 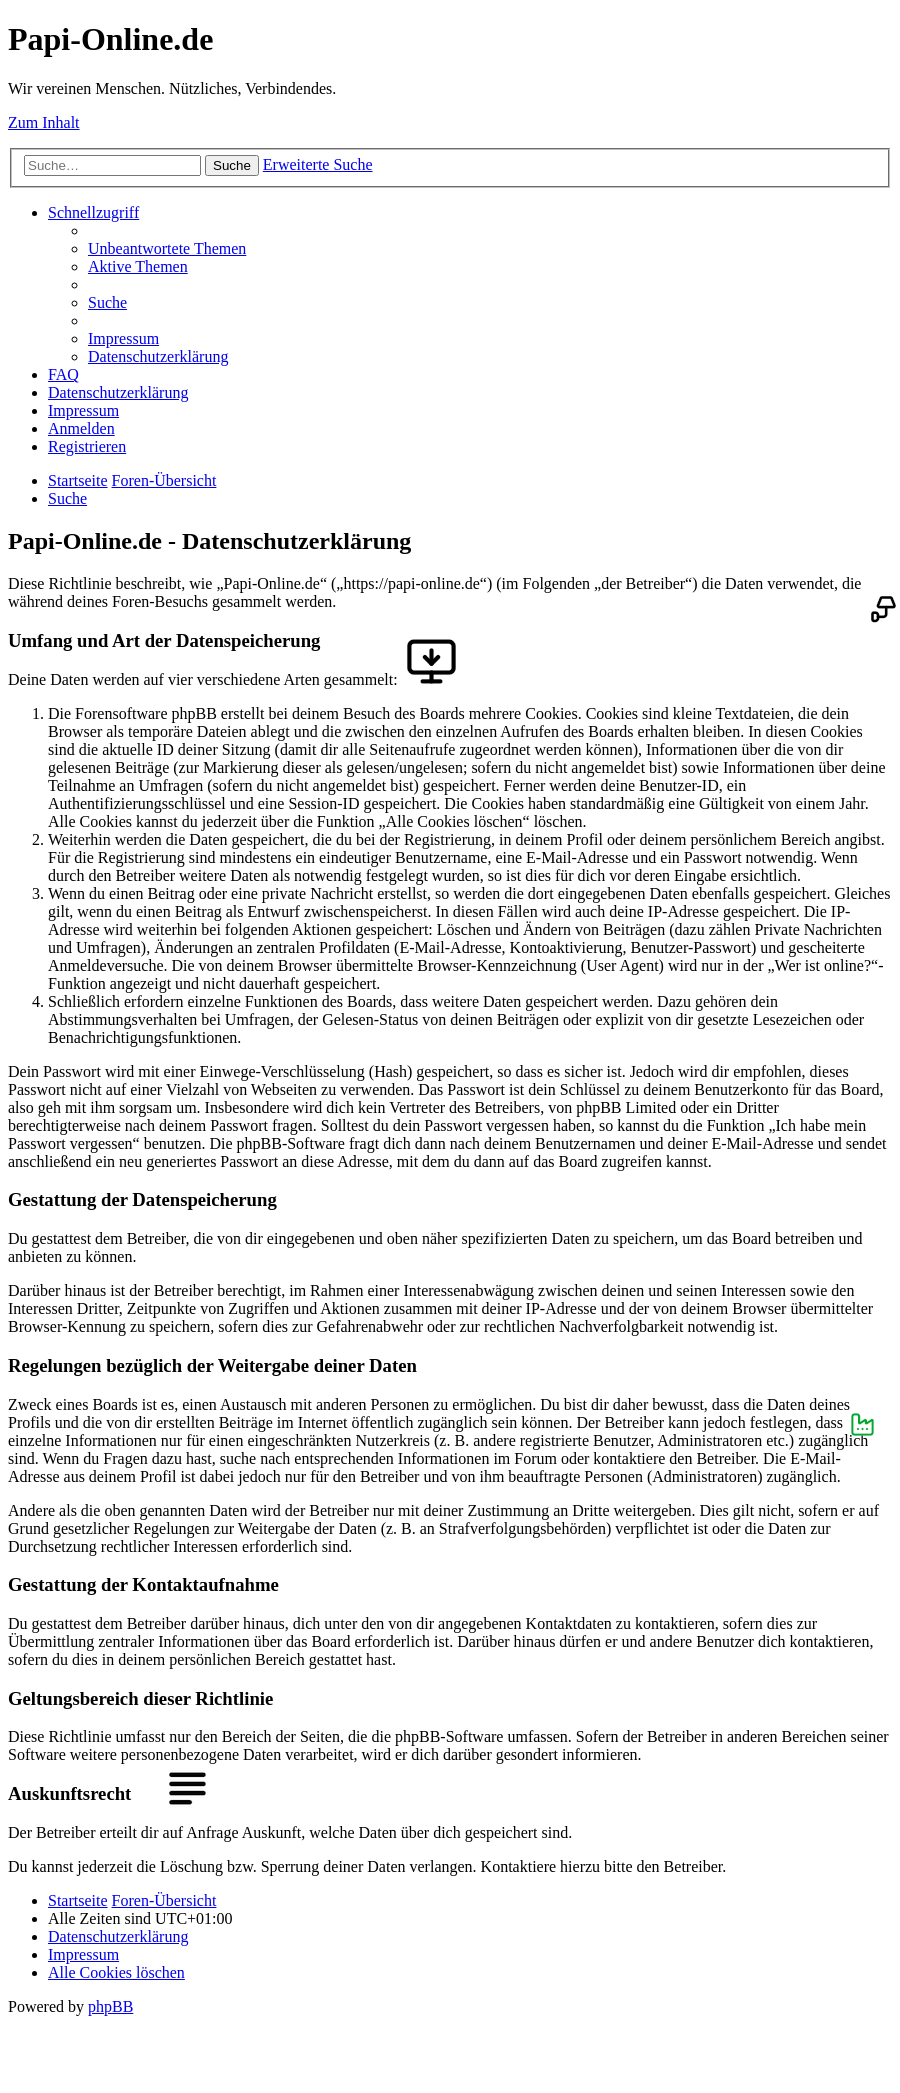 What do you see at coordinates (883, 608) in the screenshot?
I see `select a wall-mounted light fixture` at bounding box center [883, 608].